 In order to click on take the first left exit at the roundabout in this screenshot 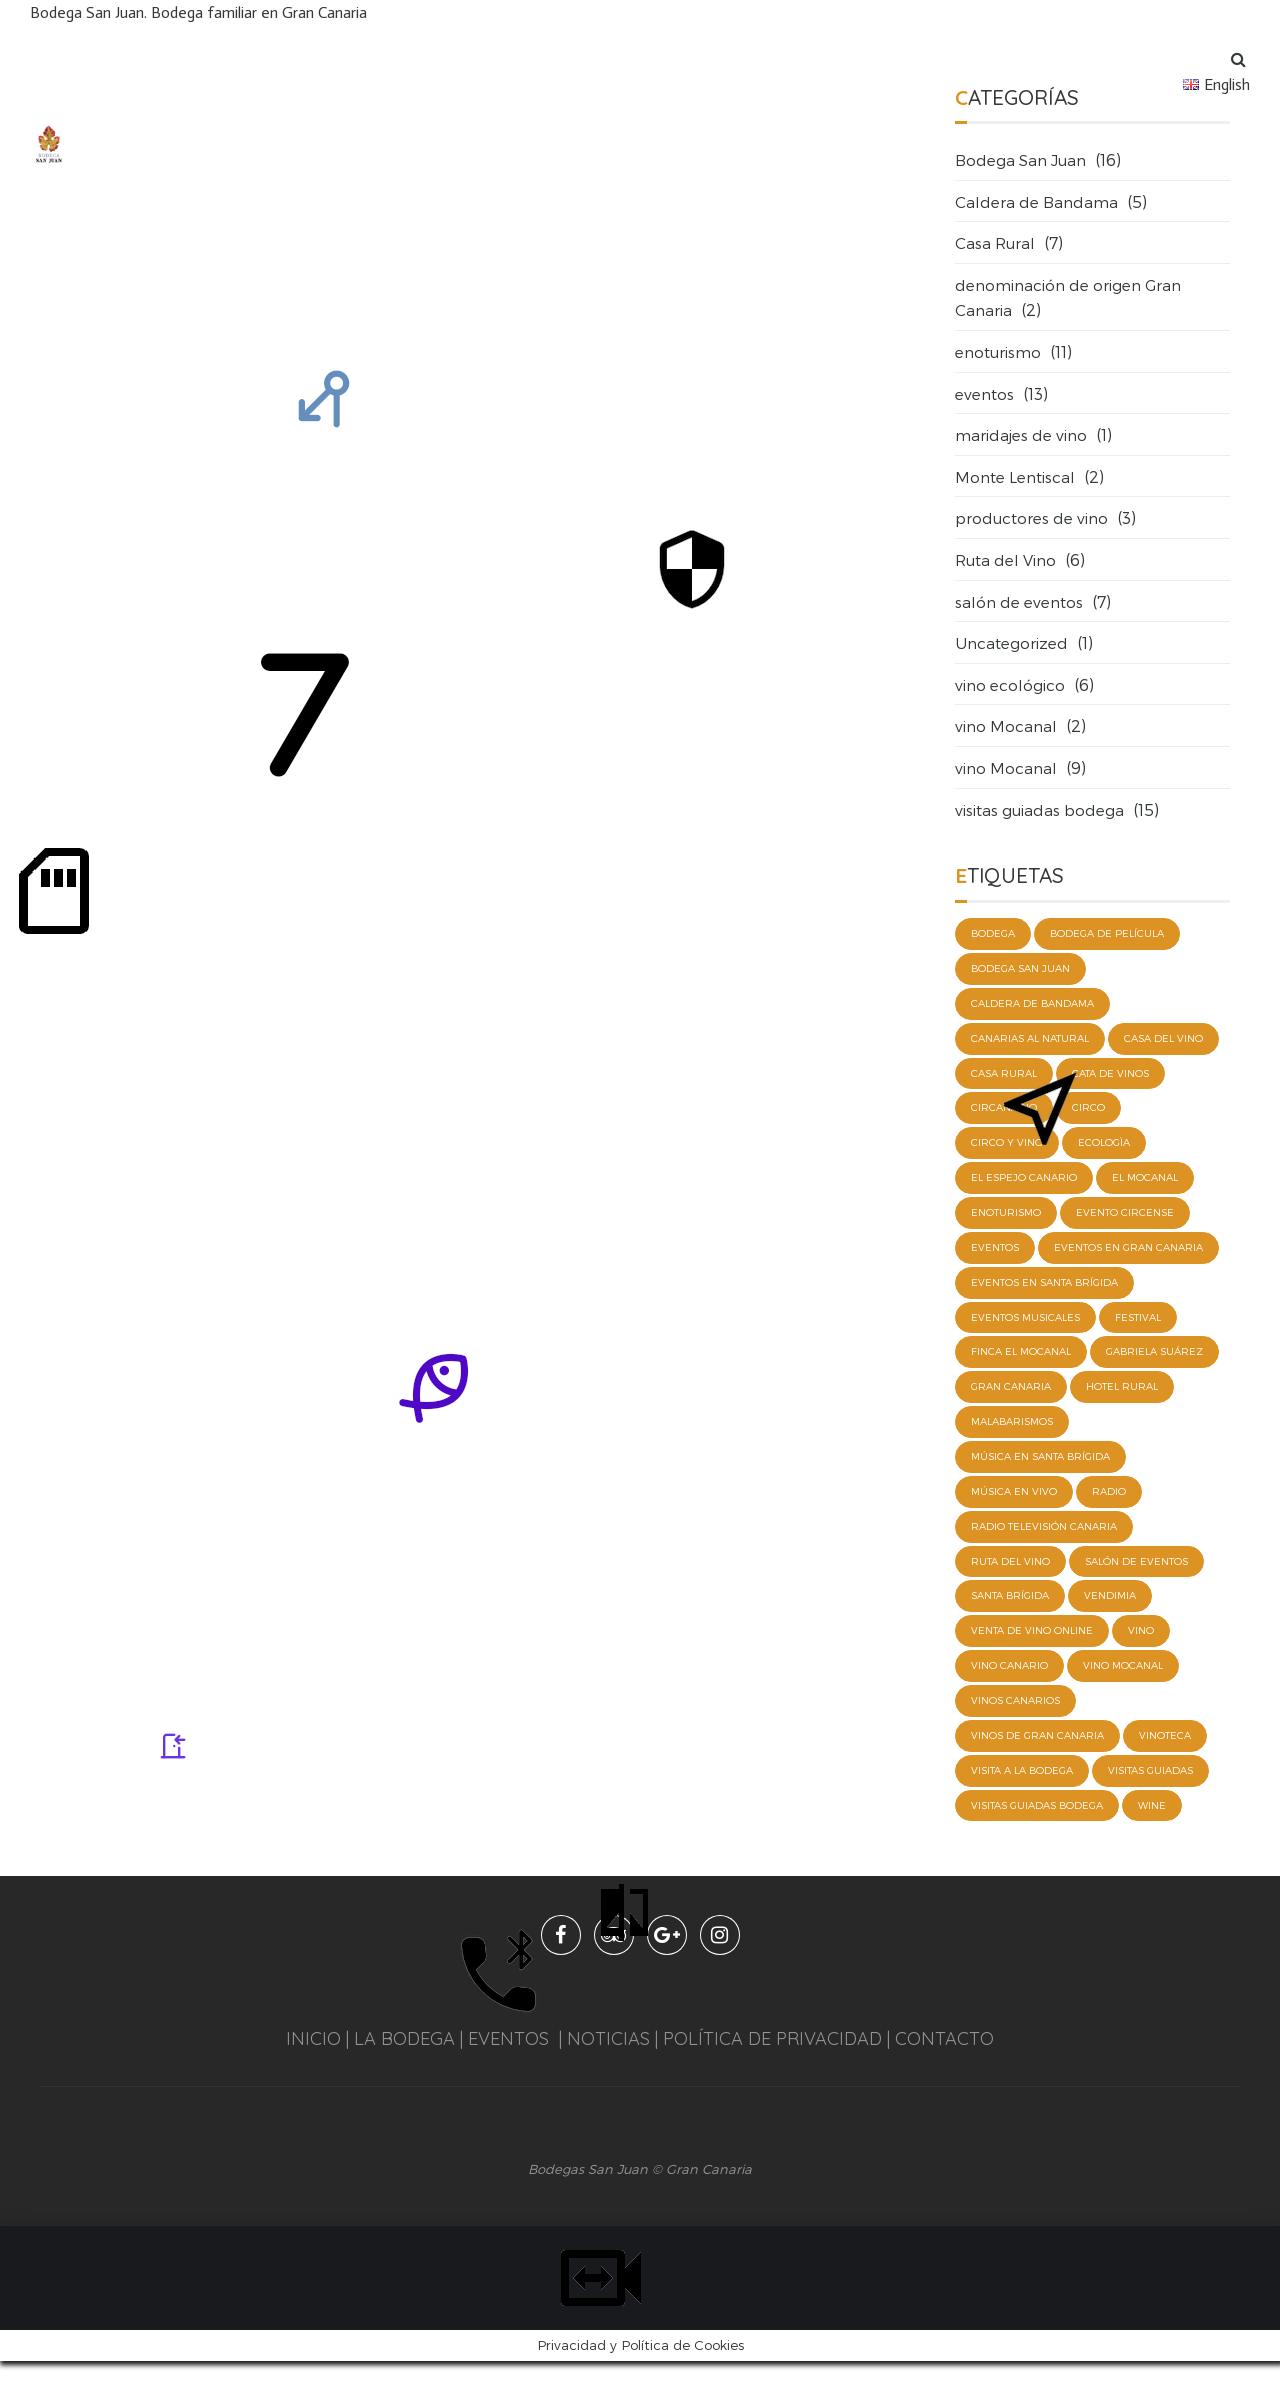, I will do `click(324, 399)`.